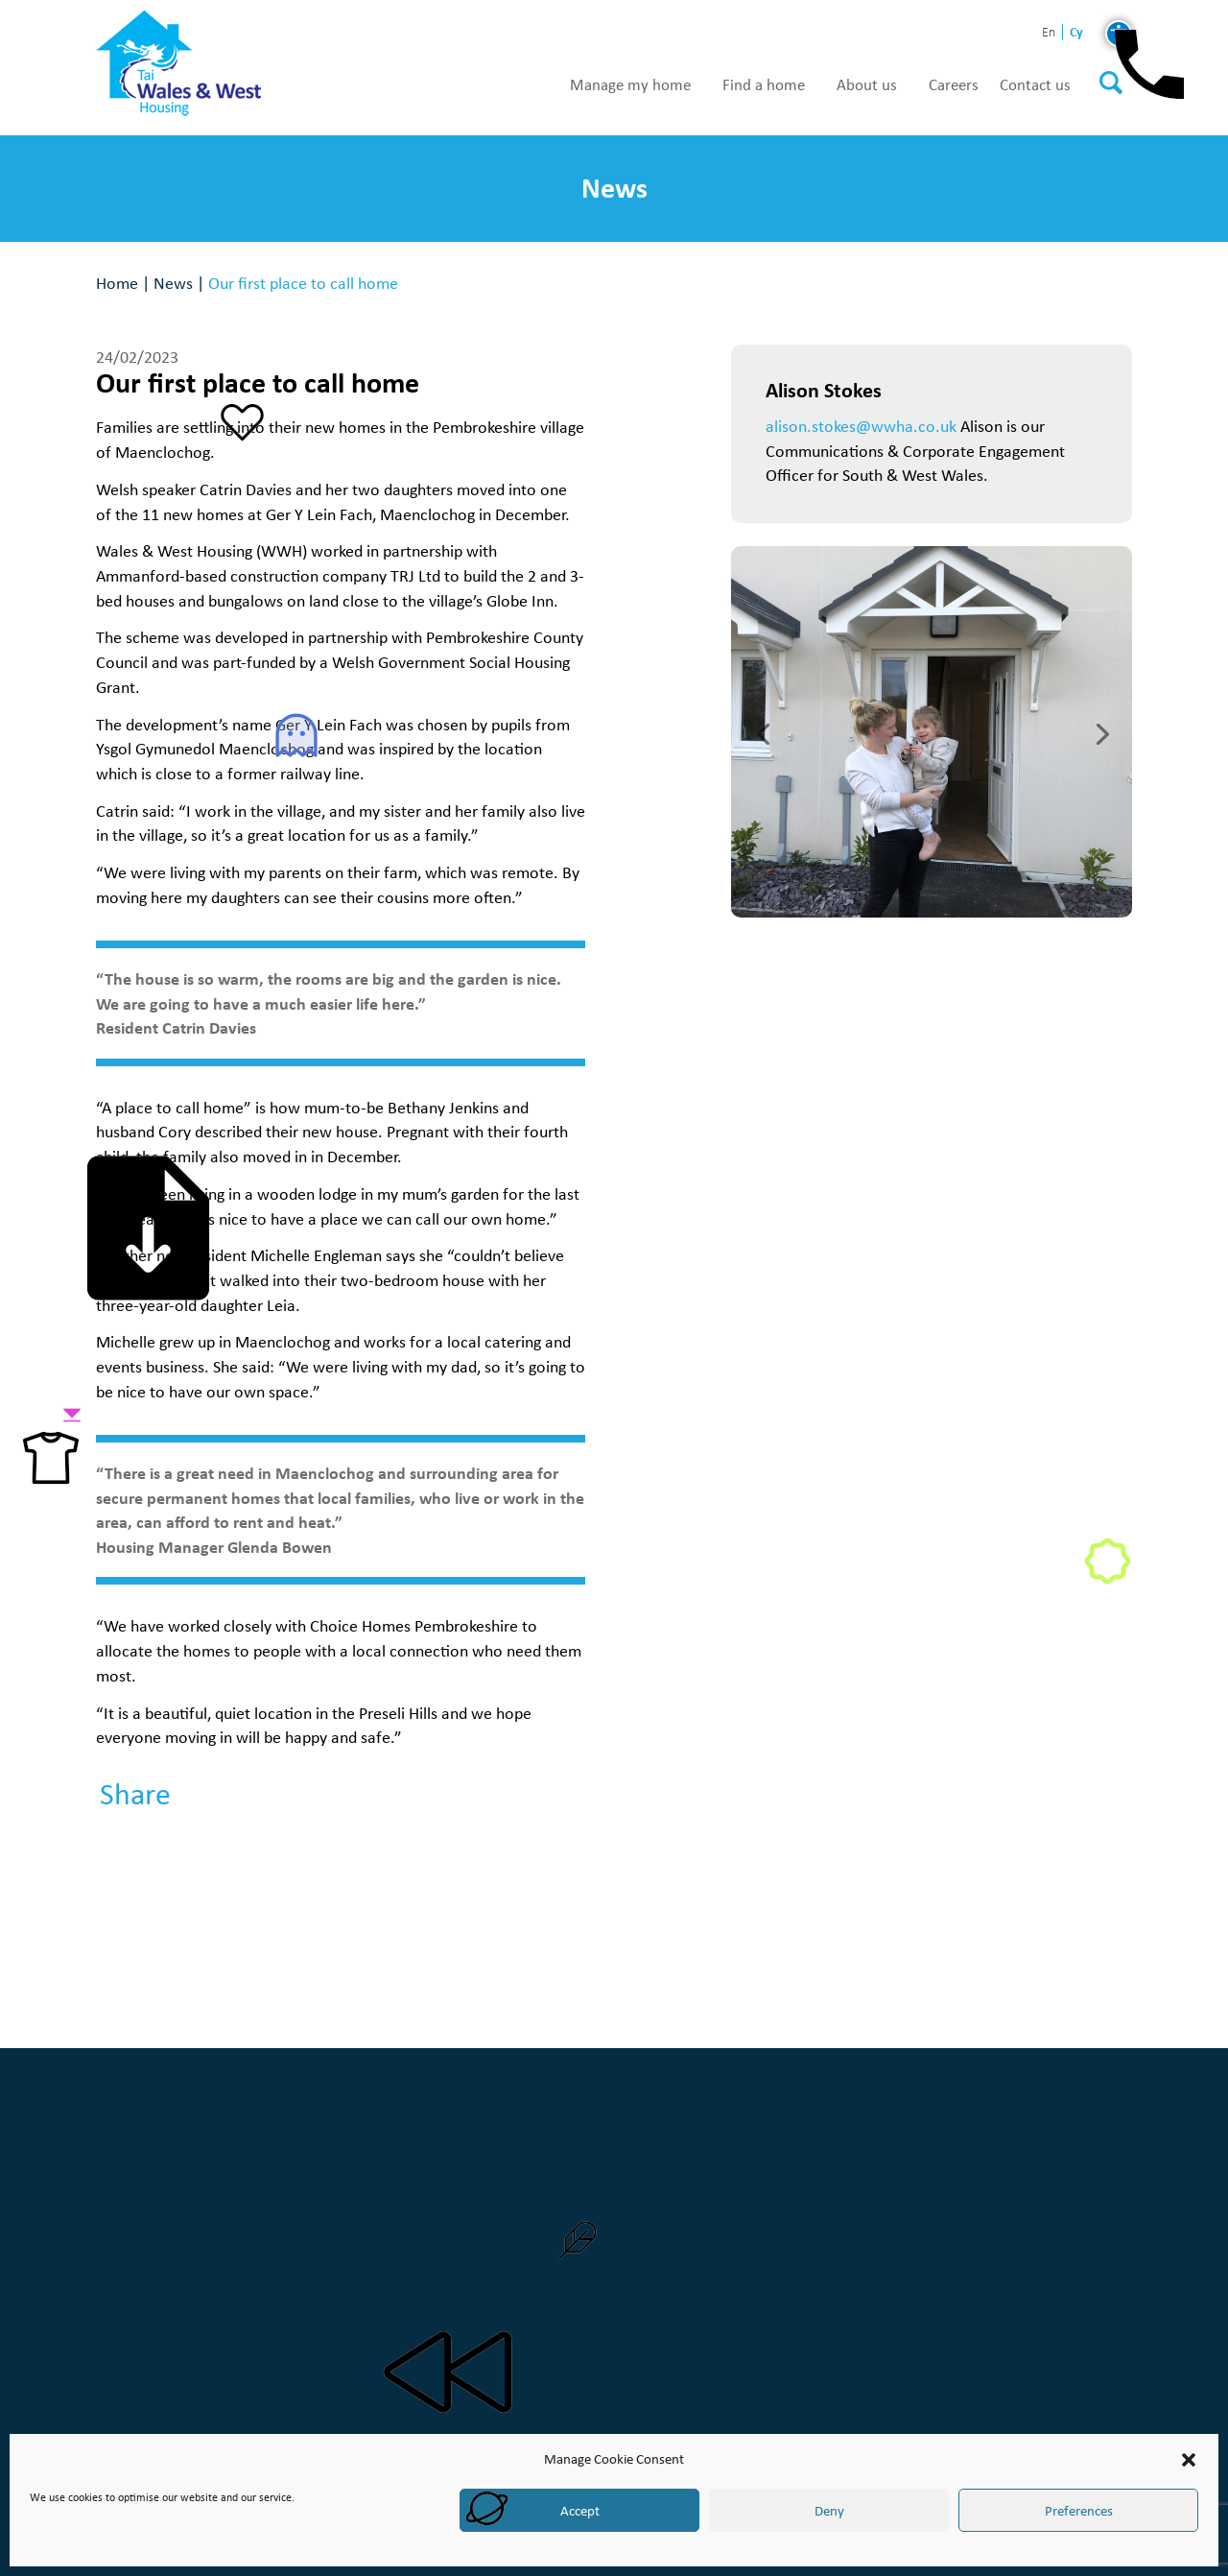 The width and height of the screenshot is (1228, 2576). What do you see at coordinates (1149, 64) in the screenshot?
I see `make a phone call` at bounding box center [1149, 64].